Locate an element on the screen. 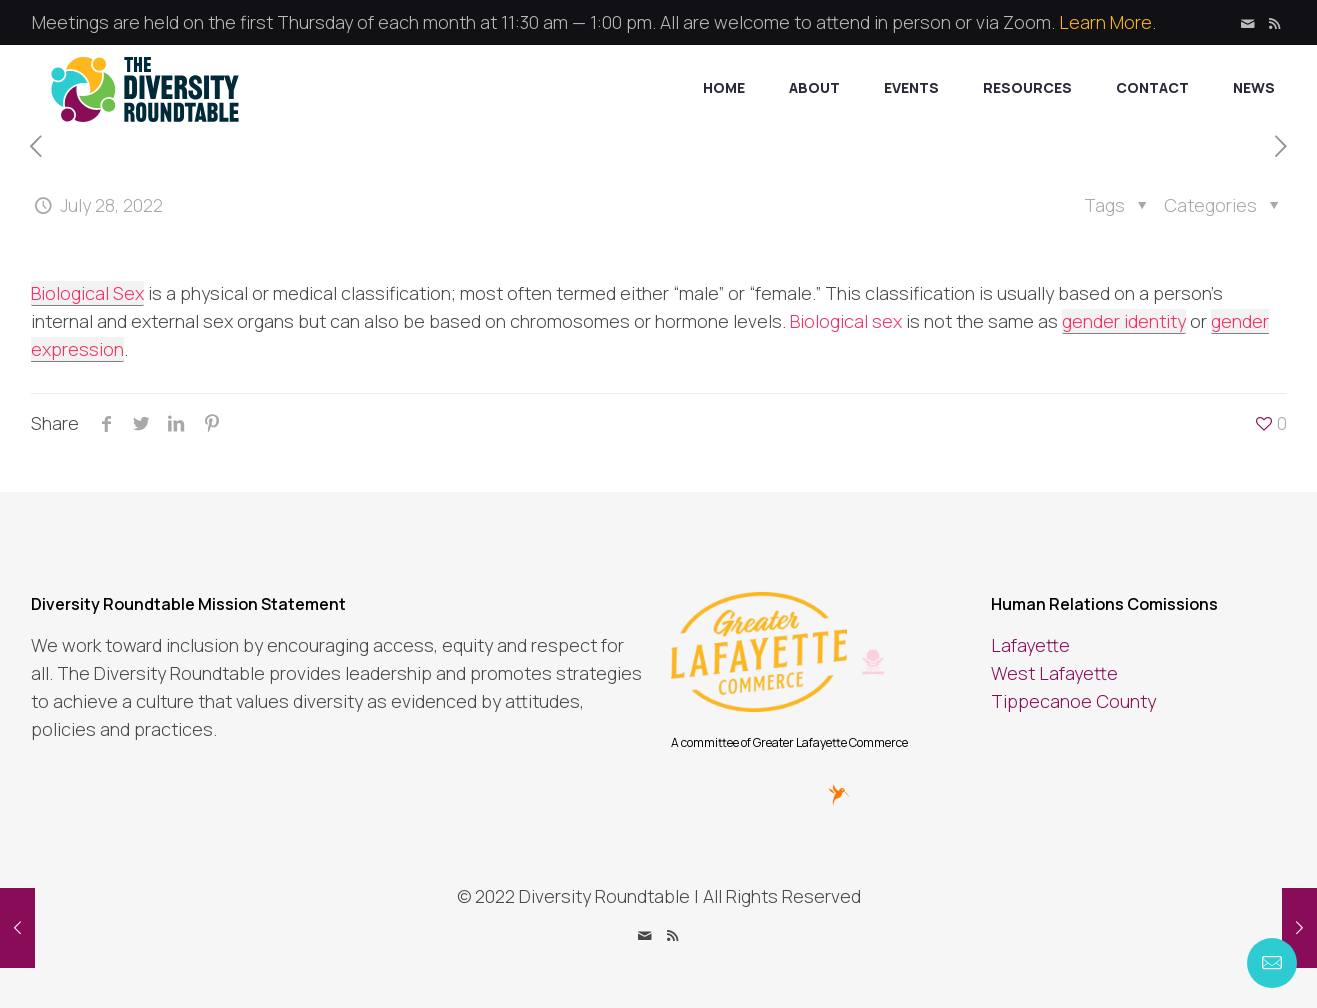  nature or wildlife category indicator is located at coordinates (839, 795).